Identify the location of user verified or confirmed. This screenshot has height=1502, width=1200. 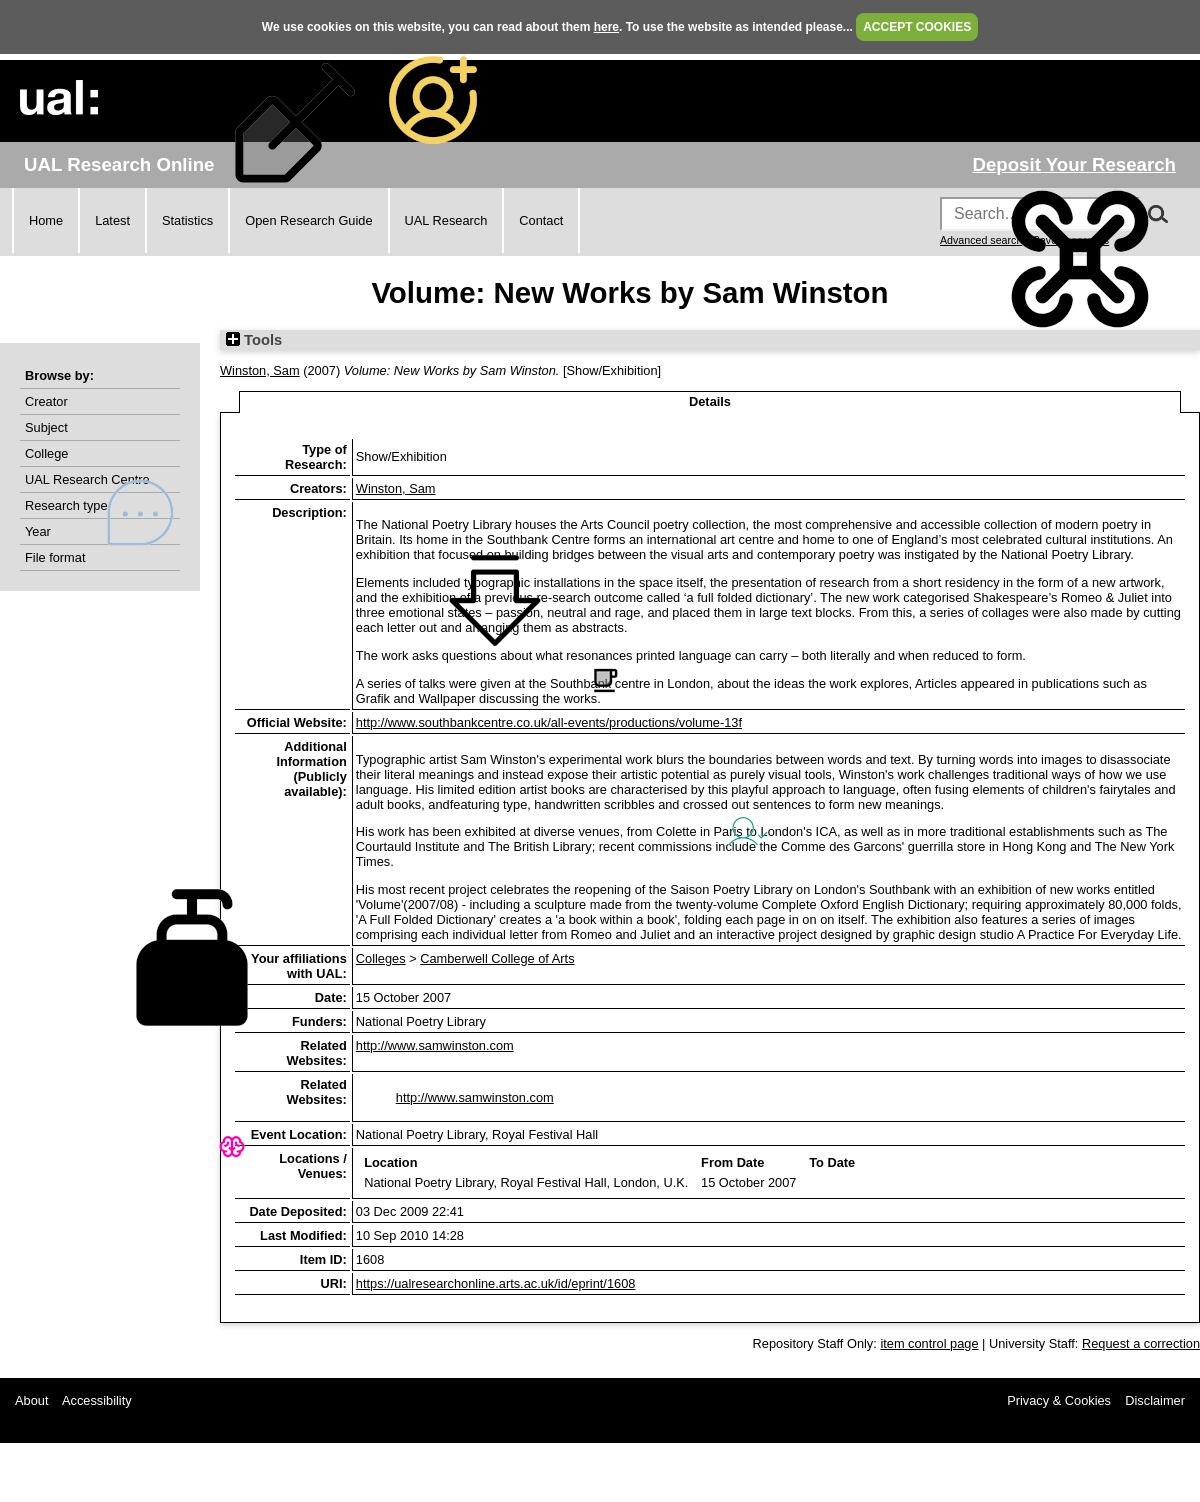
(746, 832).